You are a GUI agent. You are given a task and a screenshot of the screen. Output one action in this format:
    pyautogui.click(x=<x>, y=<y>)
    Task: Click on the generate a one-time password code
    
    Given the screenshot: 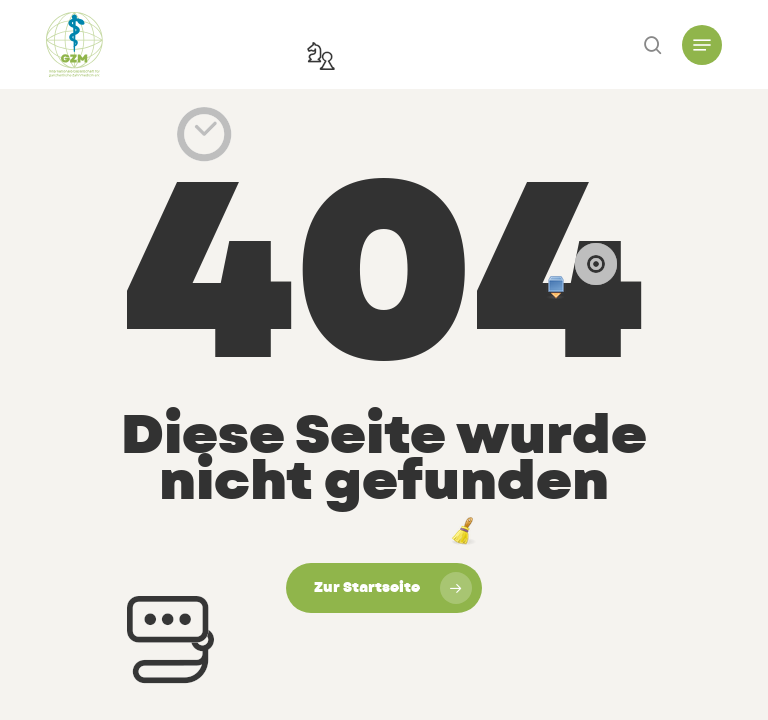 What is the action you would take?
    pyautogui.click(x=173, y=642)
    